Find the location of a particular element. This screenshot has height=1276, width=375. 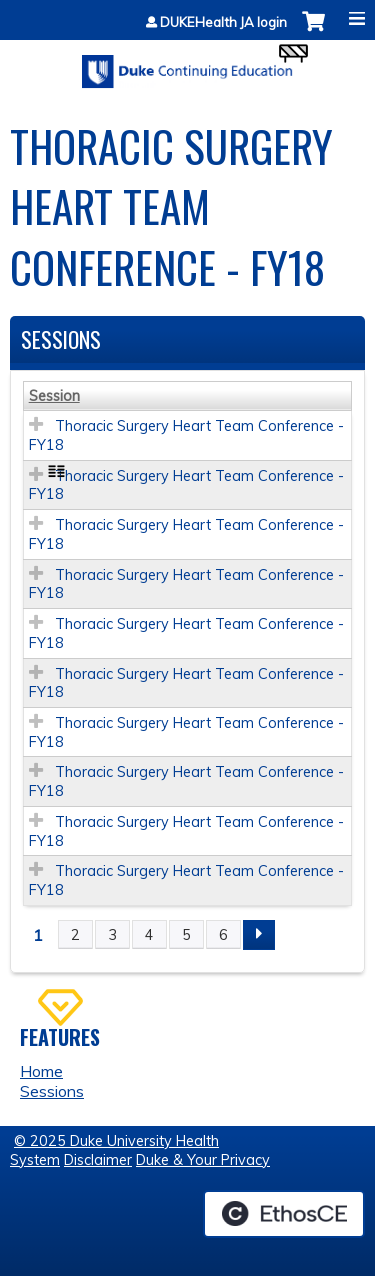

switch to multi-column text layout is located at coordinates (56, 471).